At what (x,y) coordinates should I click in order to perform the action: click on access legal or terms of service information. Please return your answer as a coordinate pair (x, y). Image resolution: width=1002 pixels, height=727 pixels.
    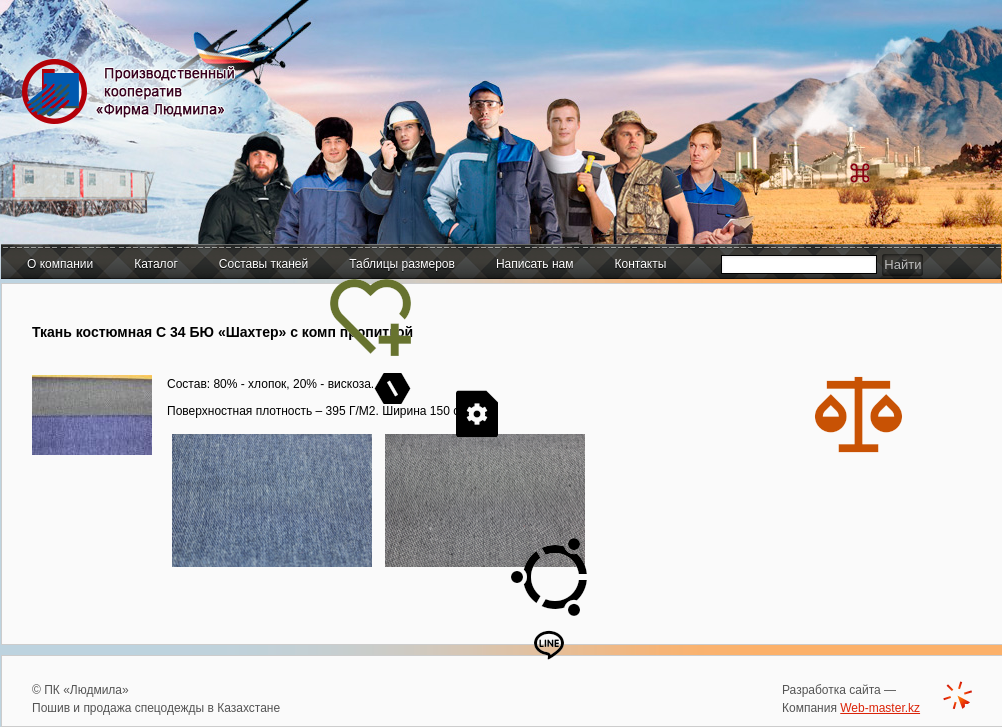
    Looking at the image, I should click on (858, 416).